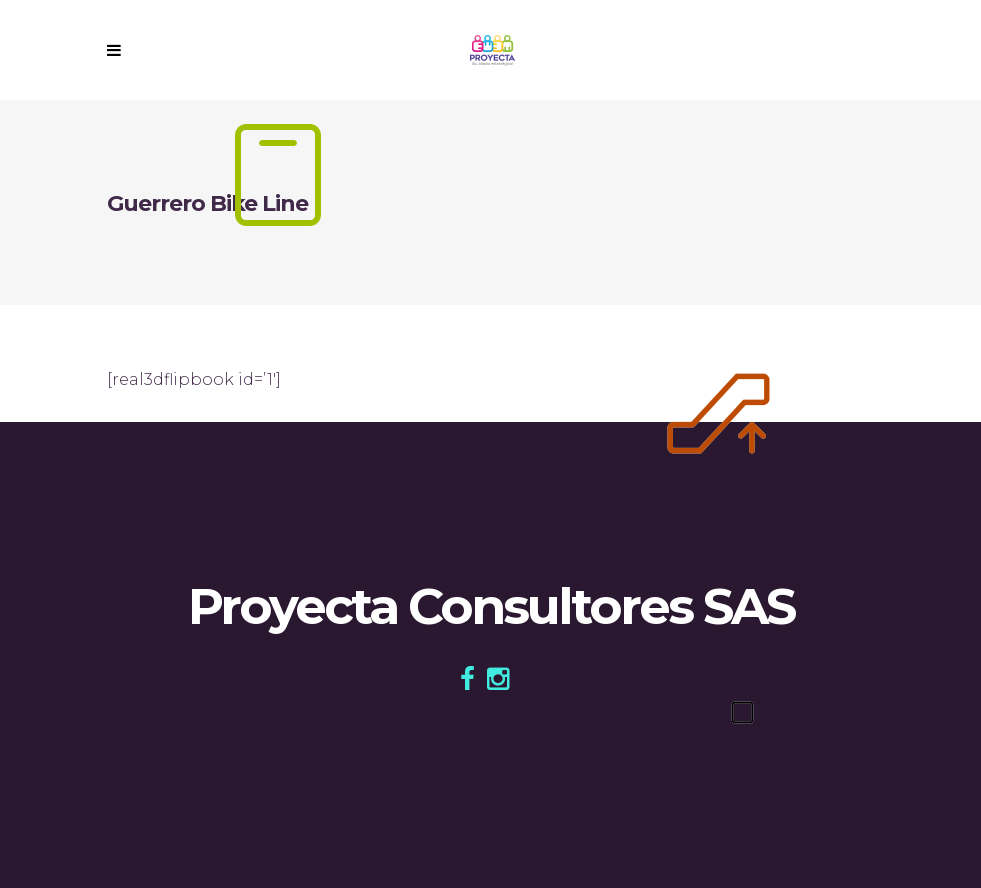 The image size is (981, 888). What do you see at coordinates (278, 175) in the screenshot?
I see `tablet device with speaker` at bounding box center [278, 175].